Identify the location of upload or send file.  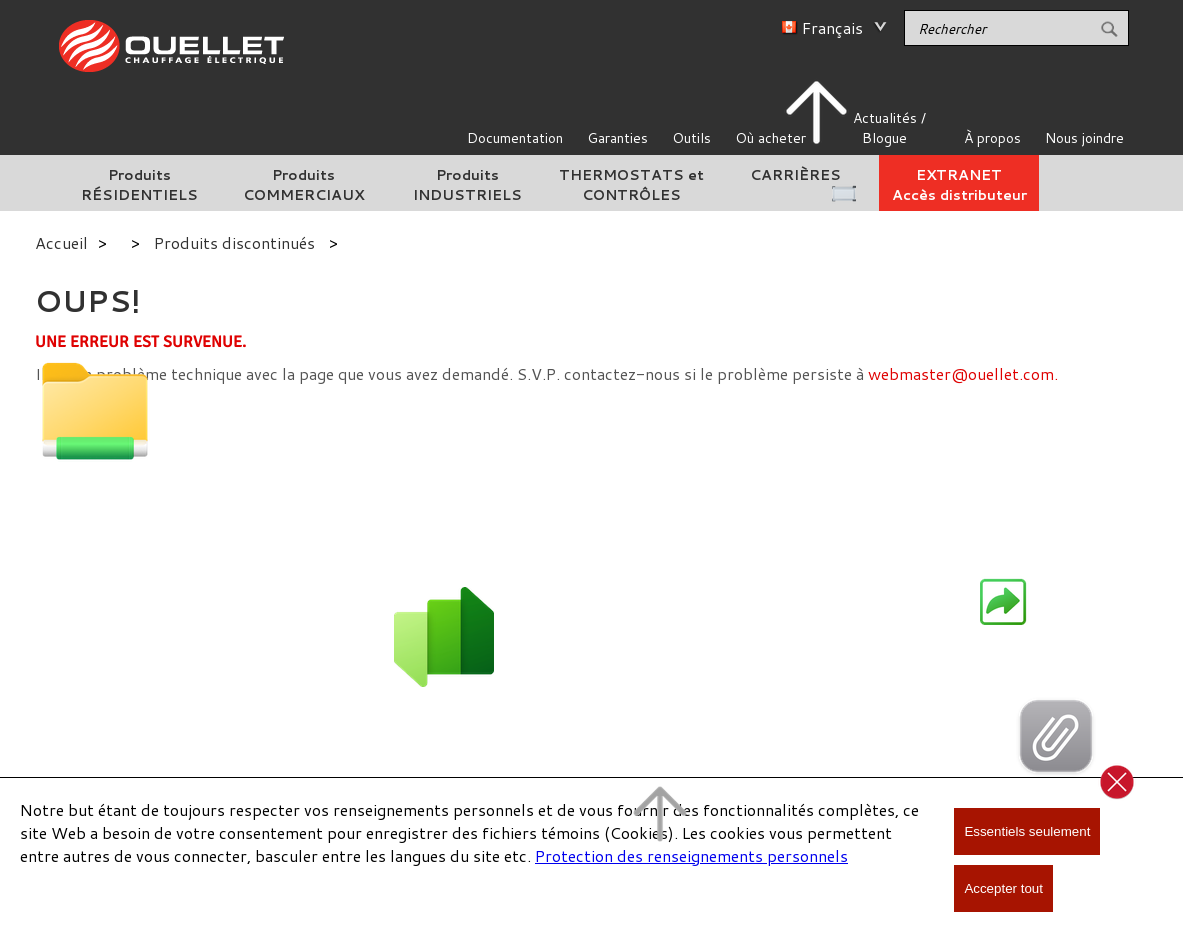
(660, 814).